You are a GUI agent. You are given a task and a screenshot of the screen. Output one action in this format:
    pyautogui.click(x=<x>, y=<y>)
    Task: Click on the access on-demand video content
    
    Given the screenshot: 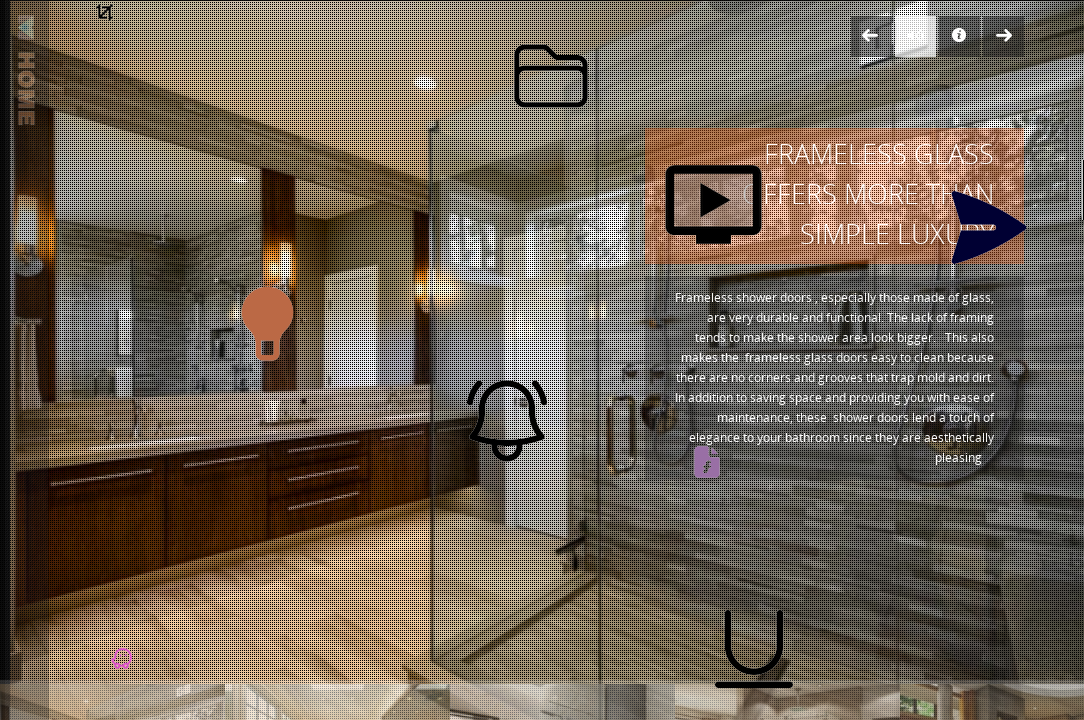 What is the action you would take?
    pyautogui.click(x=713, y=204)
    